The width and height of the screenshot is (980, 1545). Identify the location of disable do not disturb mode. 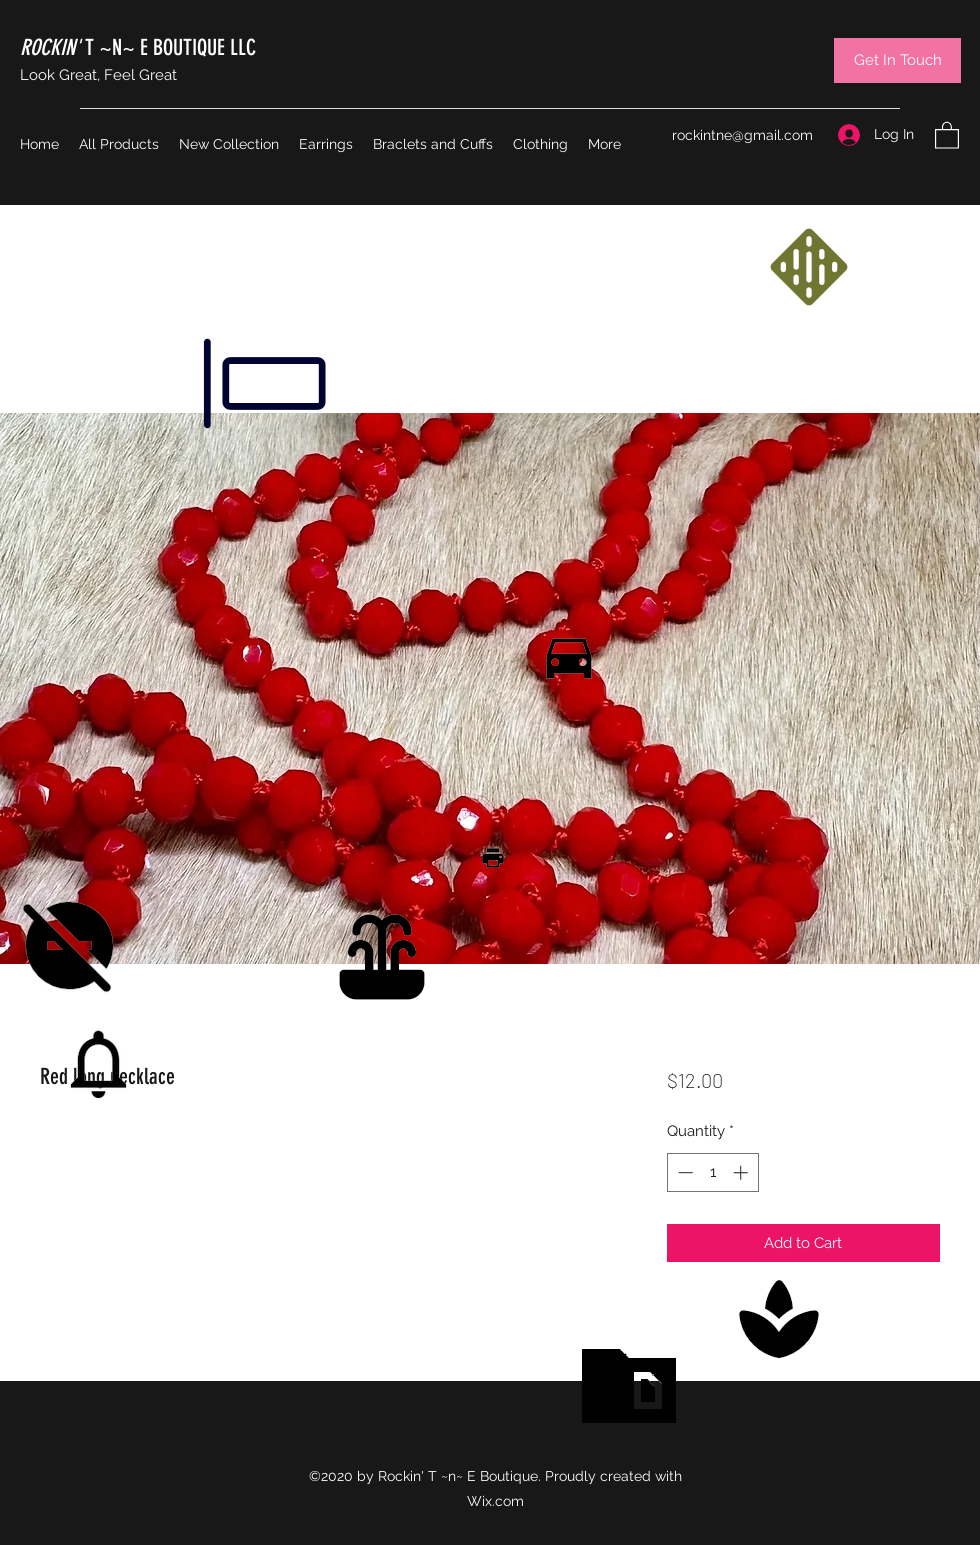
(69, 945).